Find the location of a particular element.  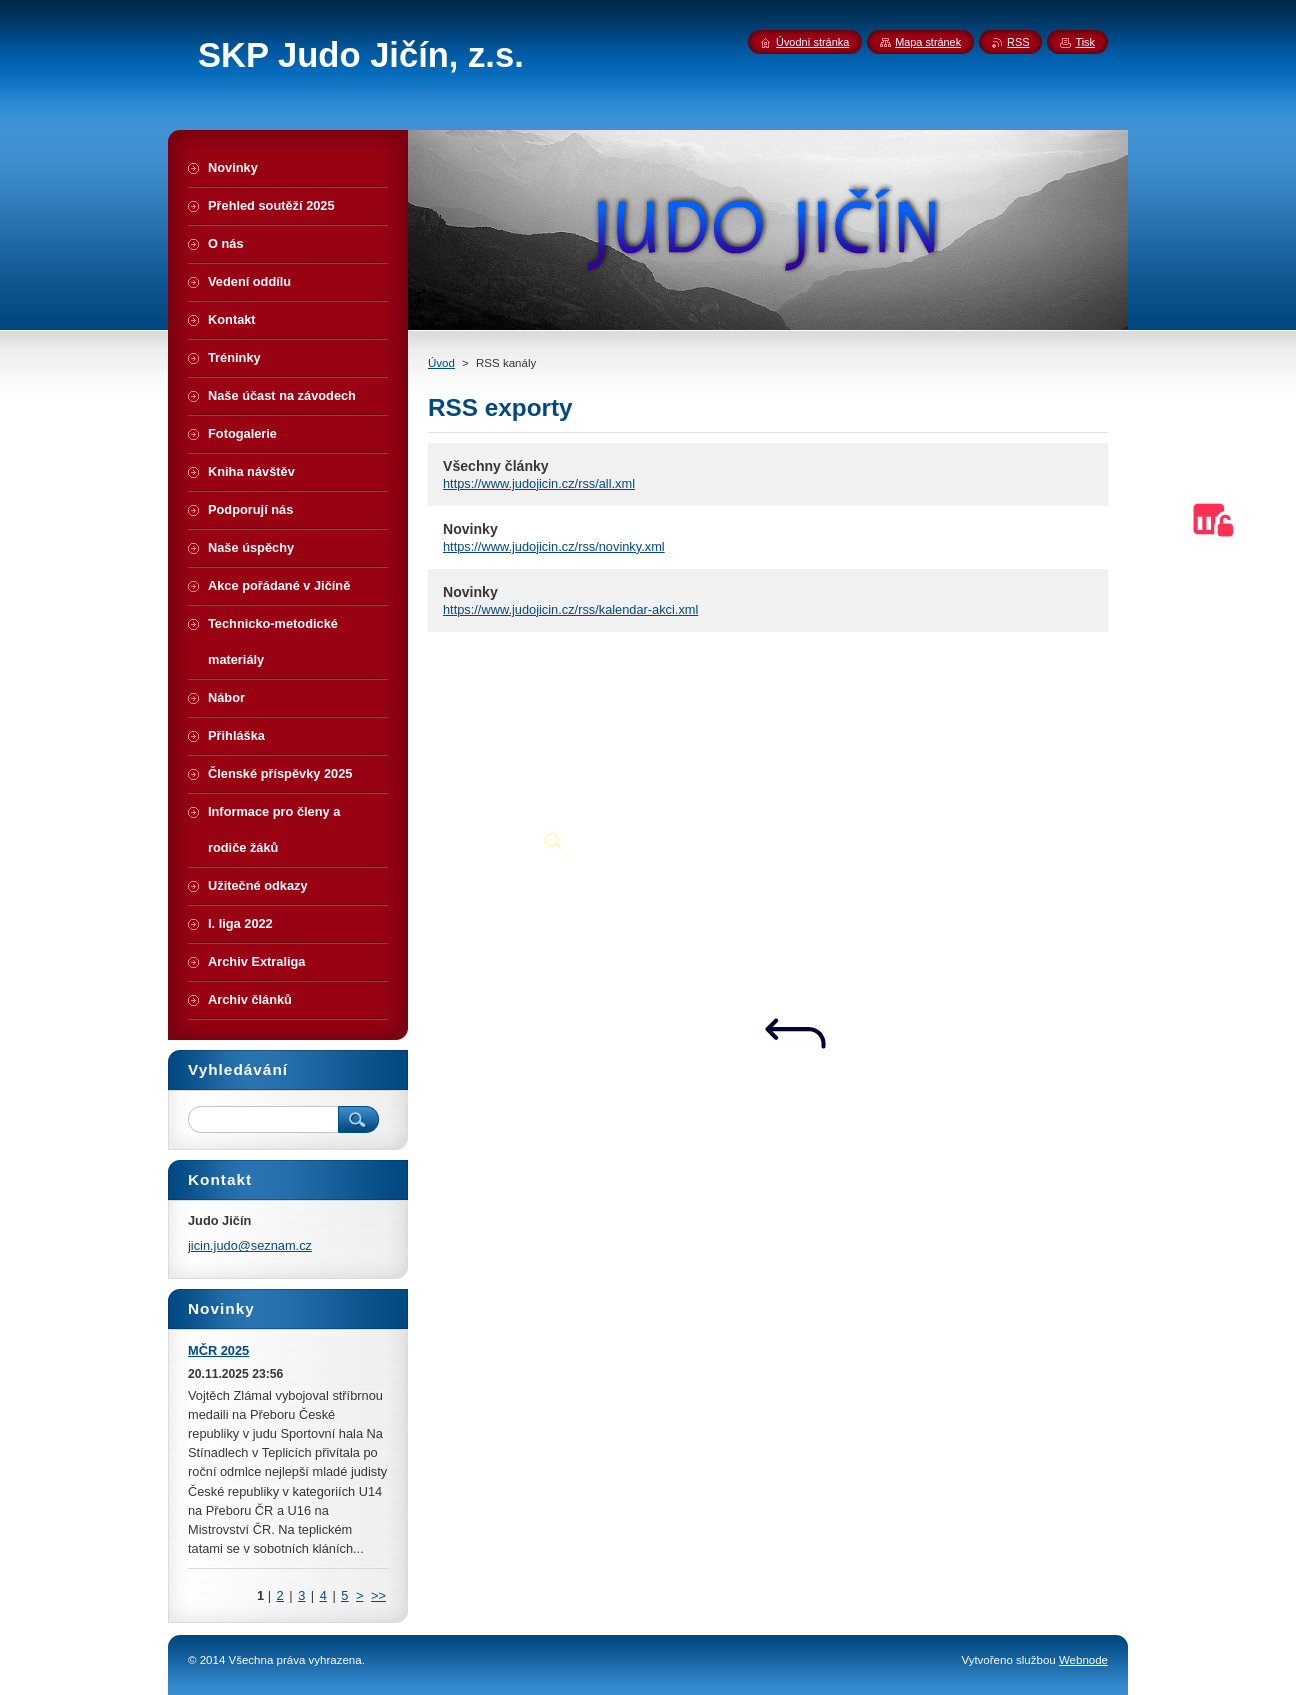

unlock a row in a table or spreadsheet is located at coordinates (1211, 519).